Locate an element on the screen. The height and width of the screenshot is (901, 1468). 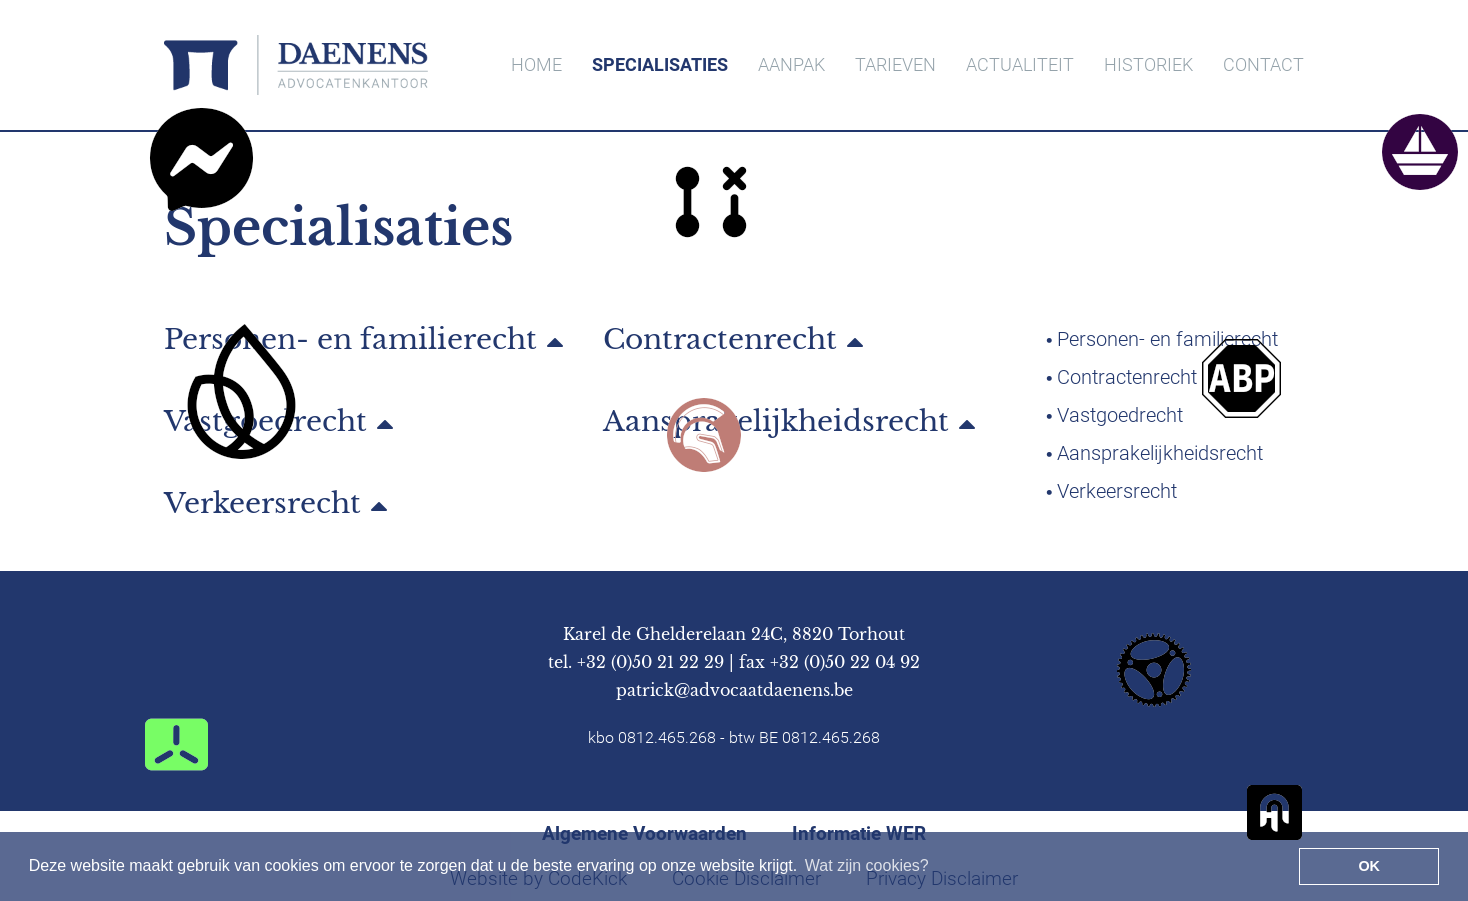
access Firebase console or services is located at coordinates (241, 391).